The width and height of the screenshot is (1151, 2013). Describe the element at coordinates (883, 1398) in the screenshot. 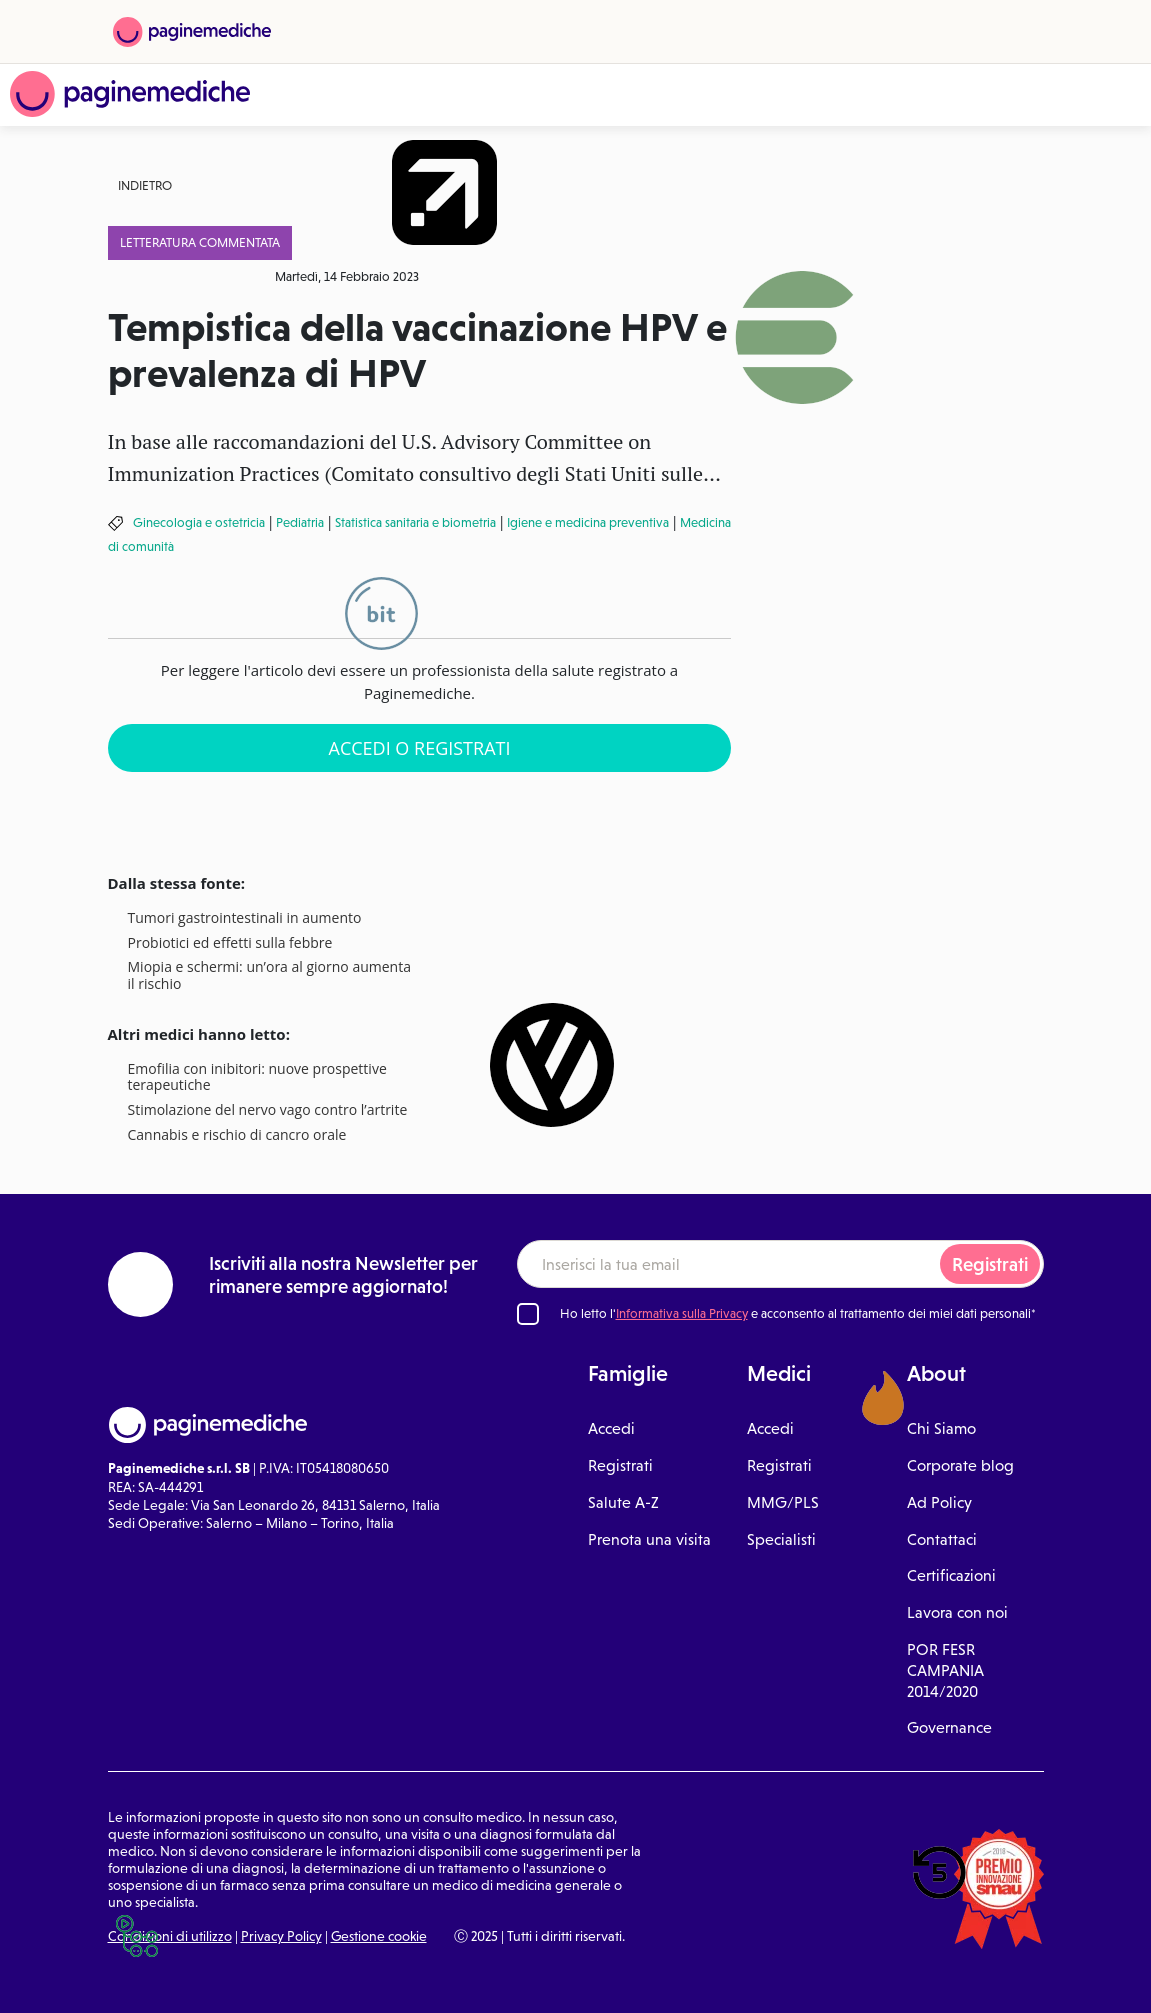

I see `open the tinder dating app` at that location.